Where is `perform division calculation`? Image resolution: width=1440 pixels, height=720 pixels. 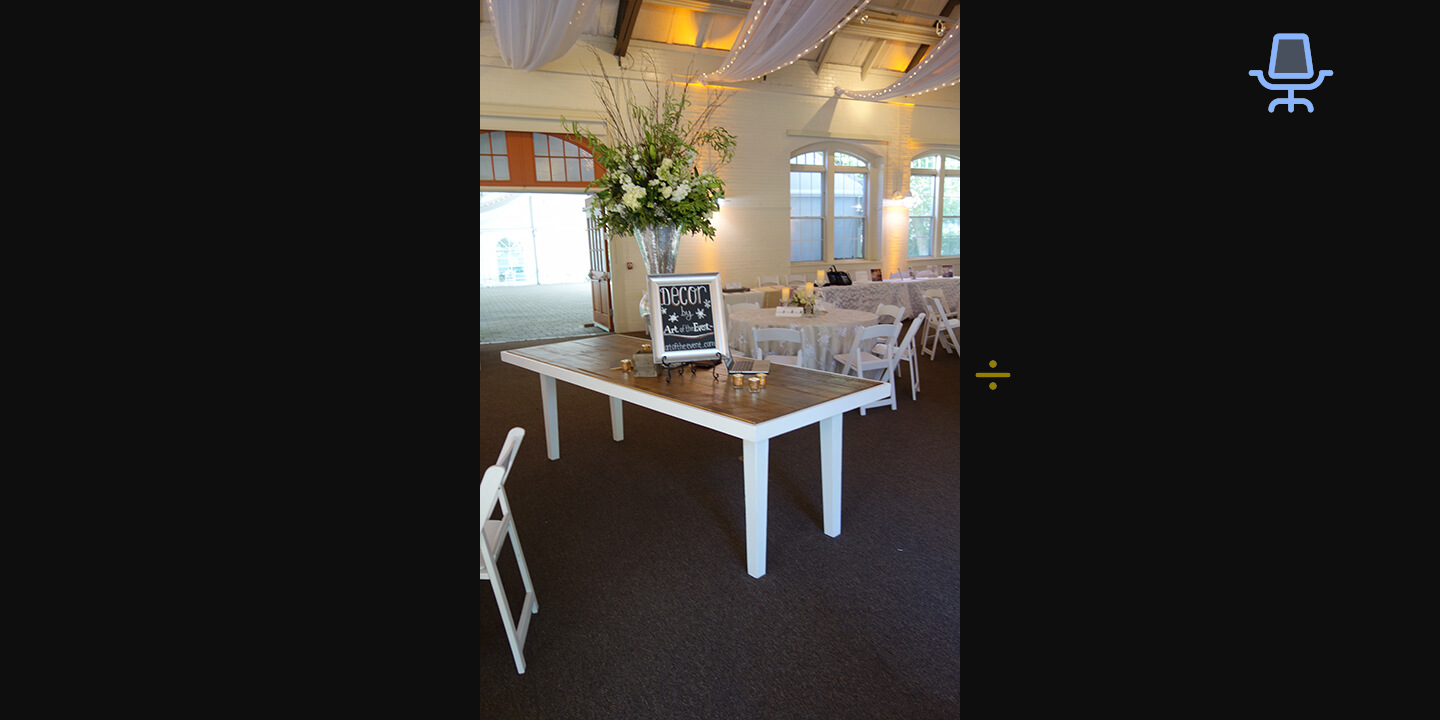
perform division calculation is located at coordinates (993, 375).